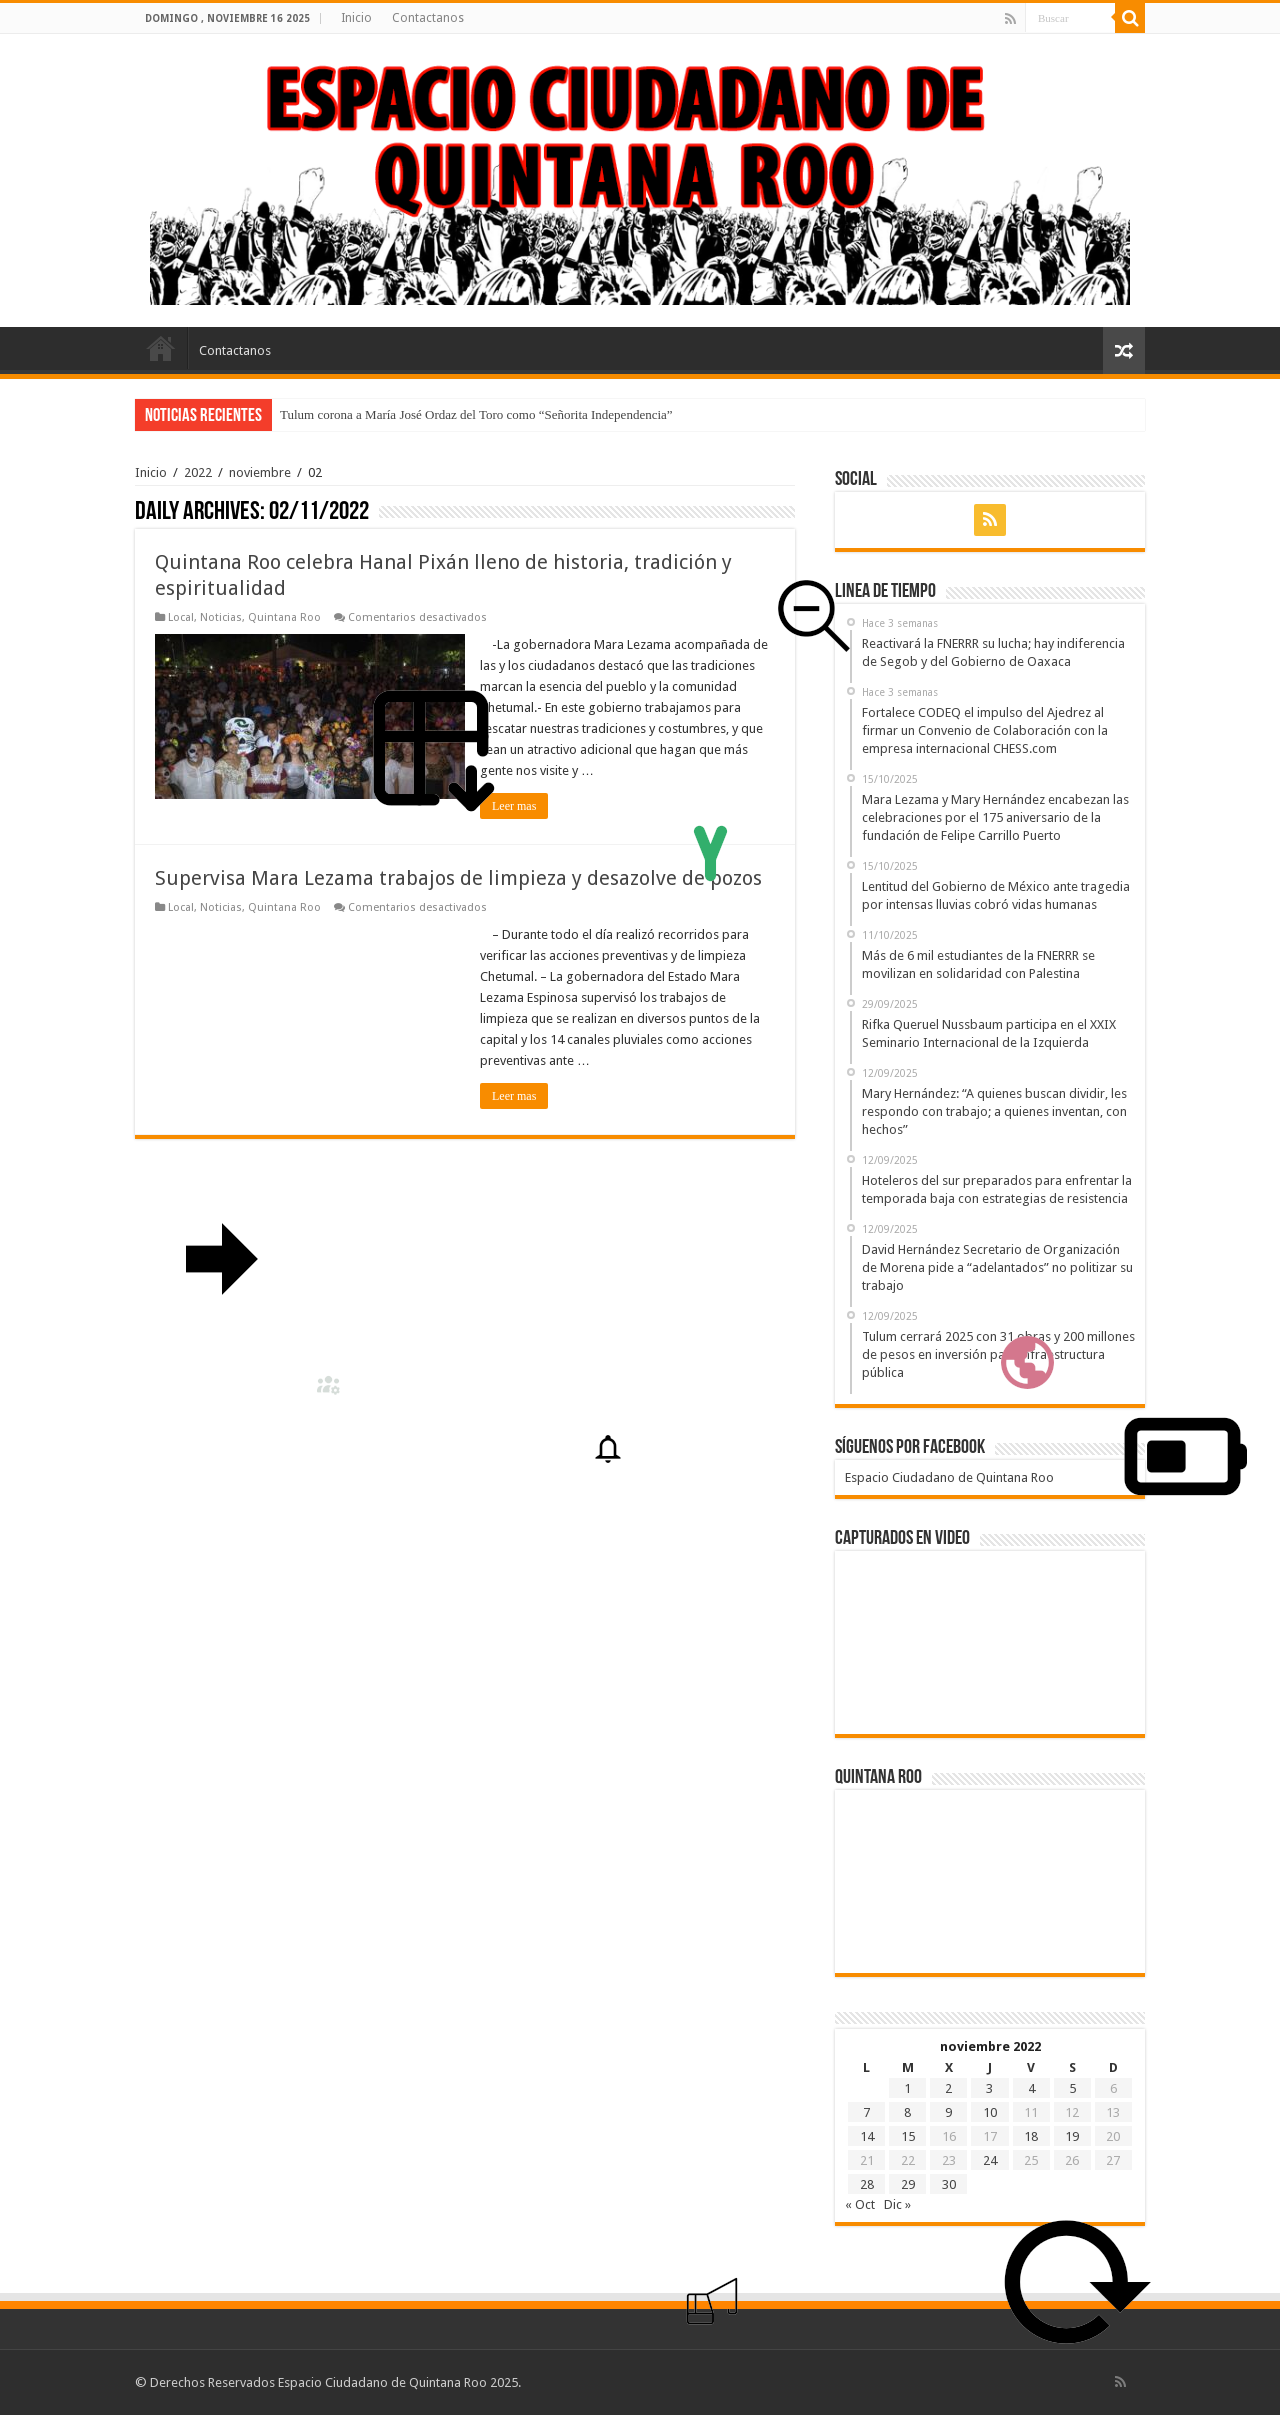 The height and width of the screenshot is (2415, 1280). I want to click on manage user group settings, so click(328, 1384).